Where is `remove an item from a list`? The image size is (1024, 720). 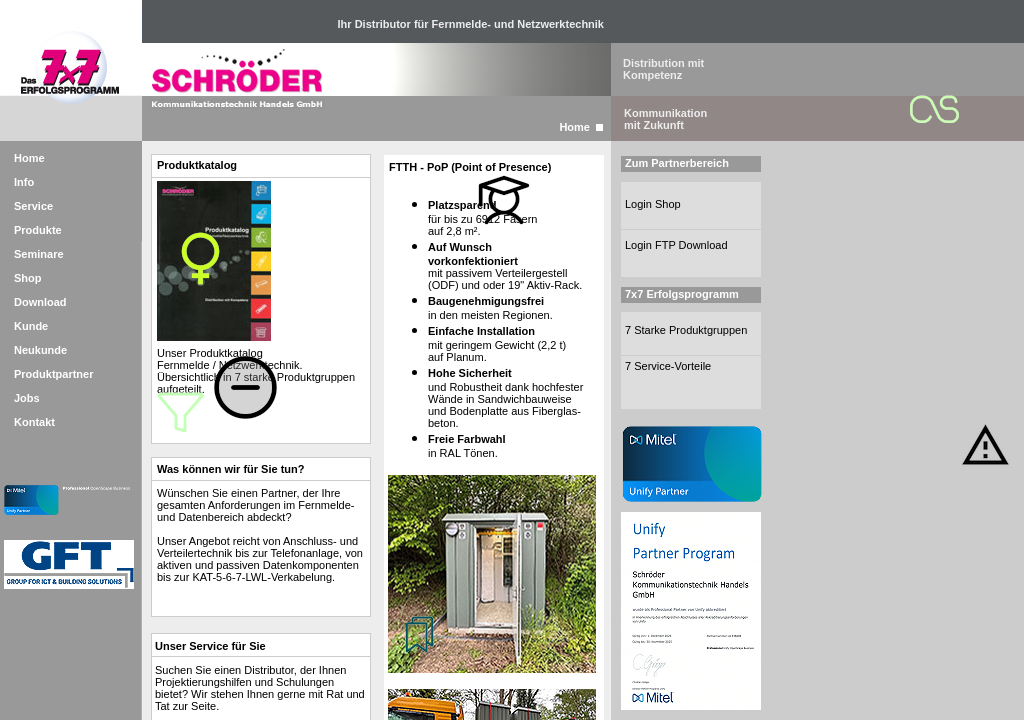 remove an item from a list is located at coordinates (245, 387).